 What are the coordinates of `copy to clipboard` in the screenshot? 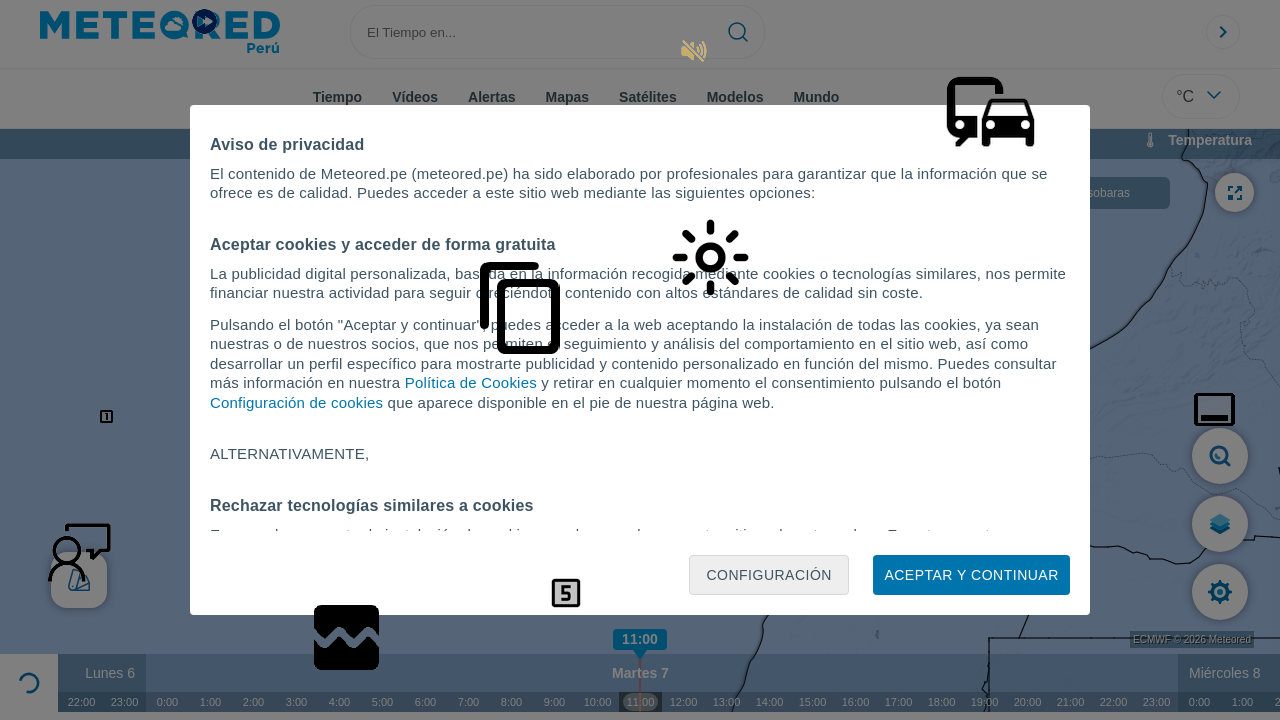 It's located at (522, 308).